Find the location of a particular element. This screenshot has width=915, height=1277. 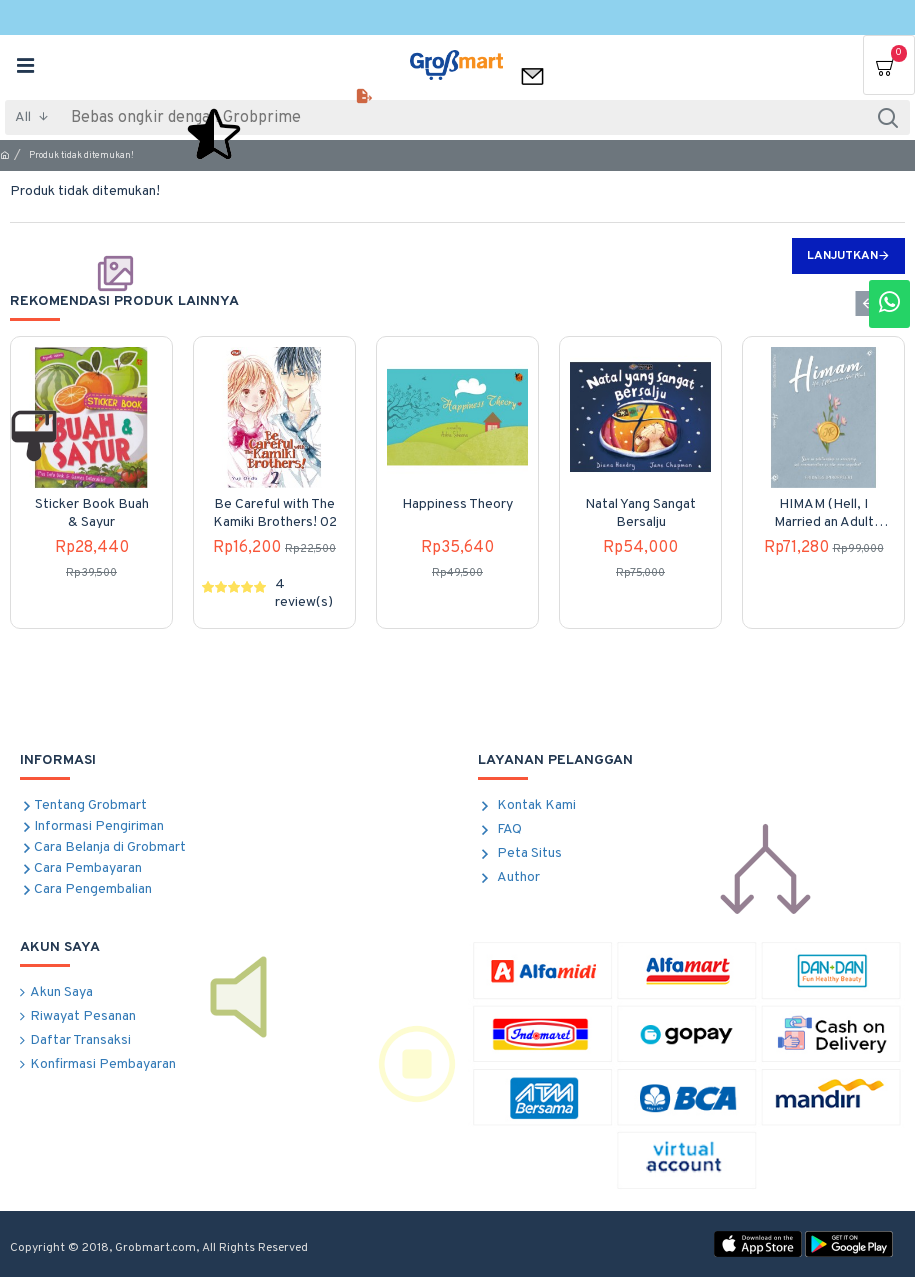

indicates a partial rating or half-star score is located at coordinates (214, 135).